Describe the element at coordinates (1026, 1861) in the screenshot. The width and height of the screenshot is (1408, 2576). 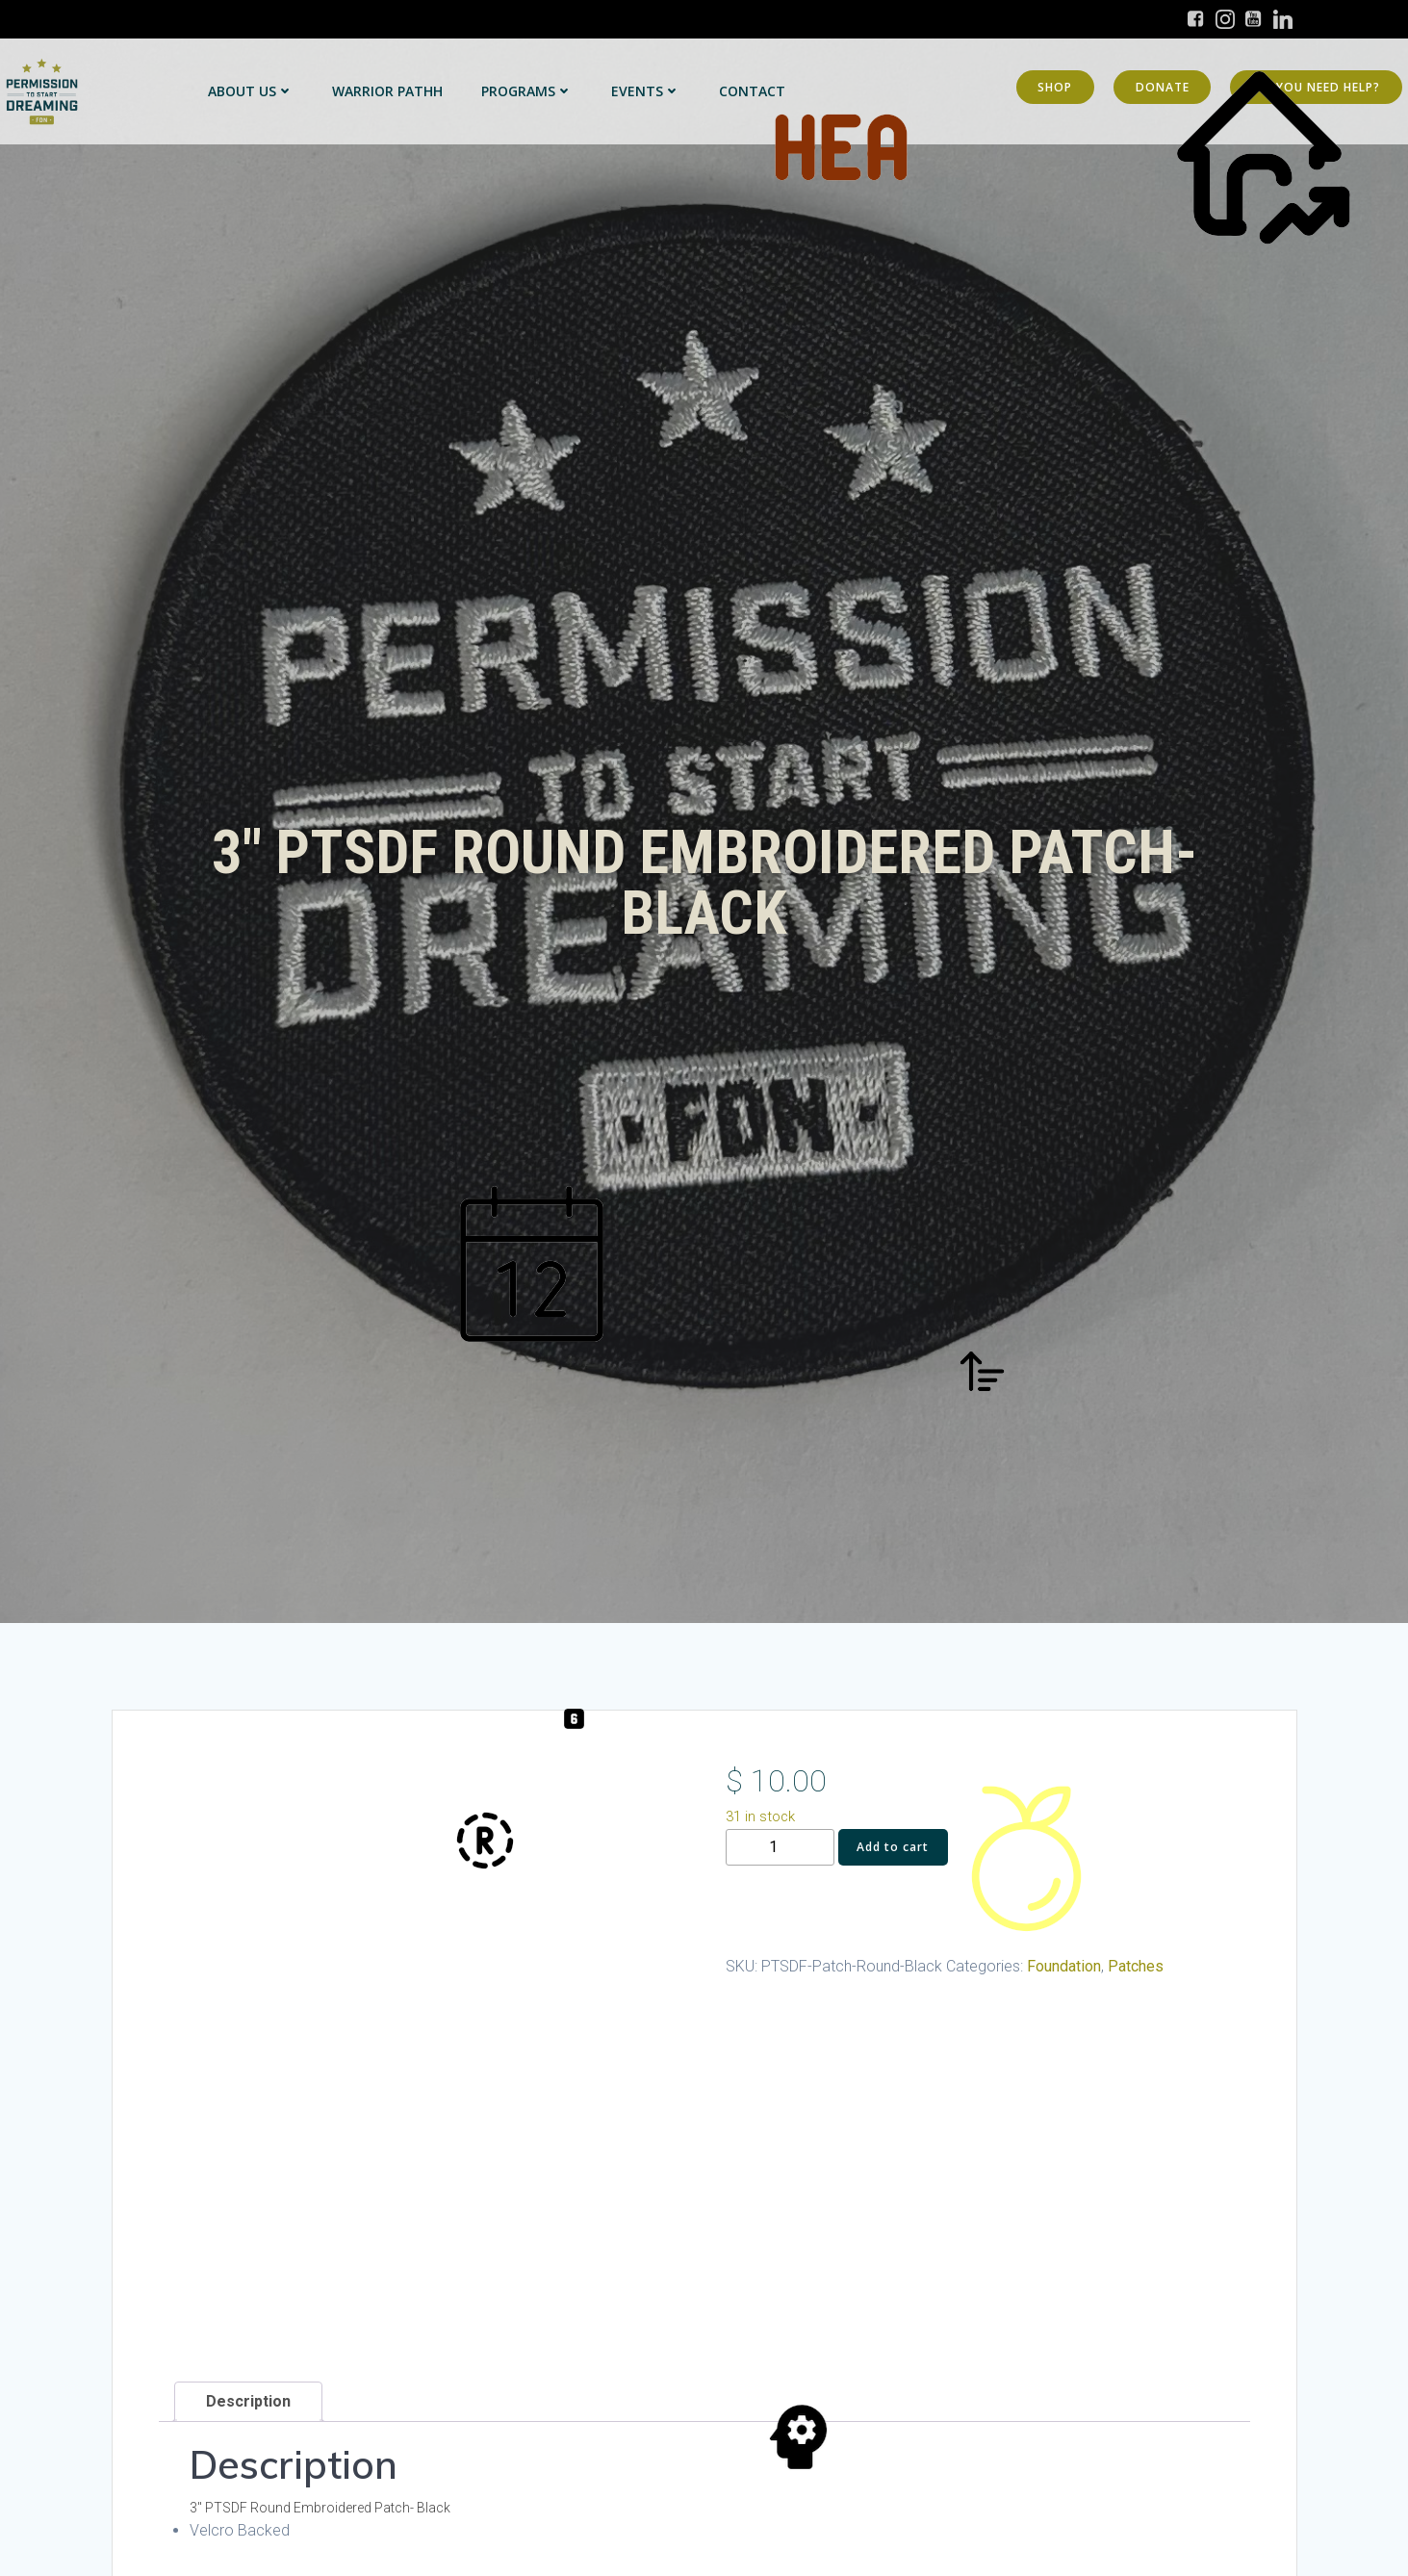
I see `indicates citrus or orange flavor option` at that location.